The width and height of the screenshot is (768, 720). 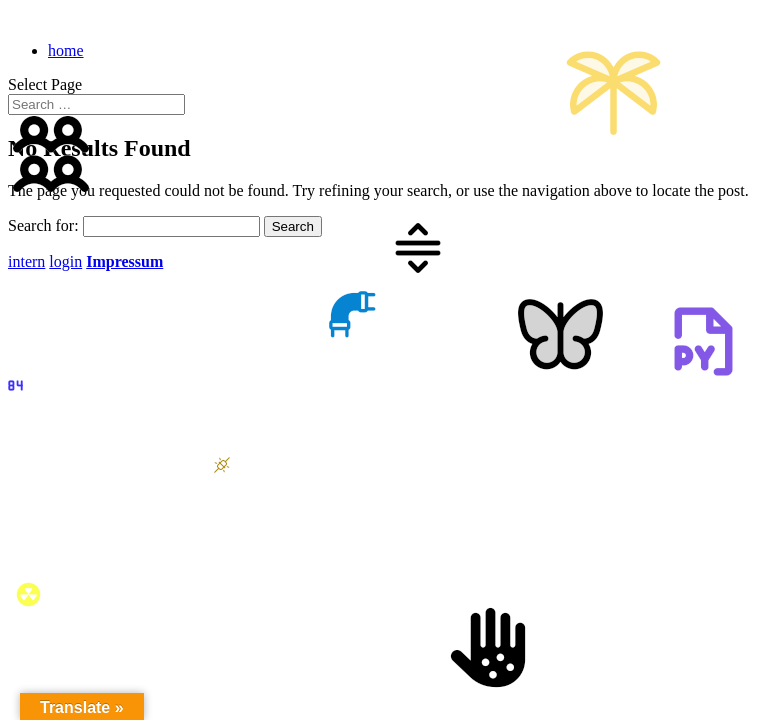 What do you see at coordinates (418, 248) in the screenshot?
I see `reorder menu items or list elements` at bounding box center [418, 248].